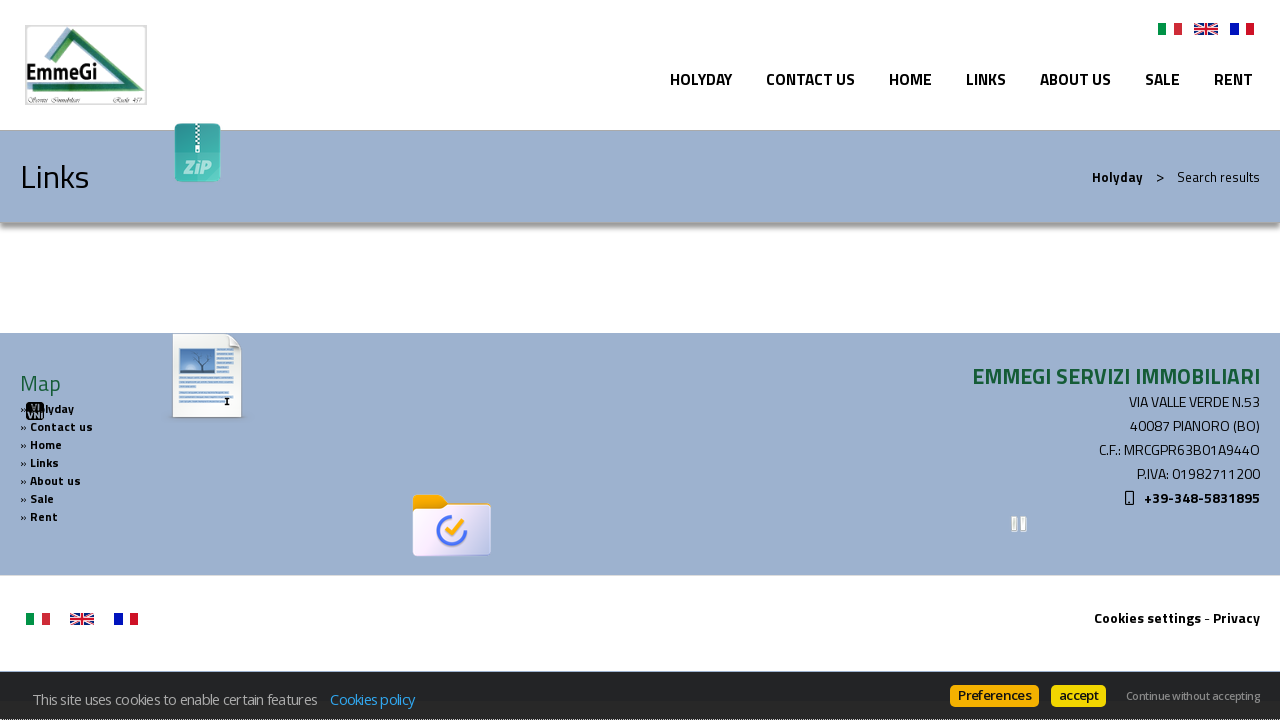 Image resolution: width=1280 pixels, height=720 pixels. Describe the element at coordinates (35, 411) in the screenshot. I see `switch to vietnamese keyboard input (vni encoding)` at that location.